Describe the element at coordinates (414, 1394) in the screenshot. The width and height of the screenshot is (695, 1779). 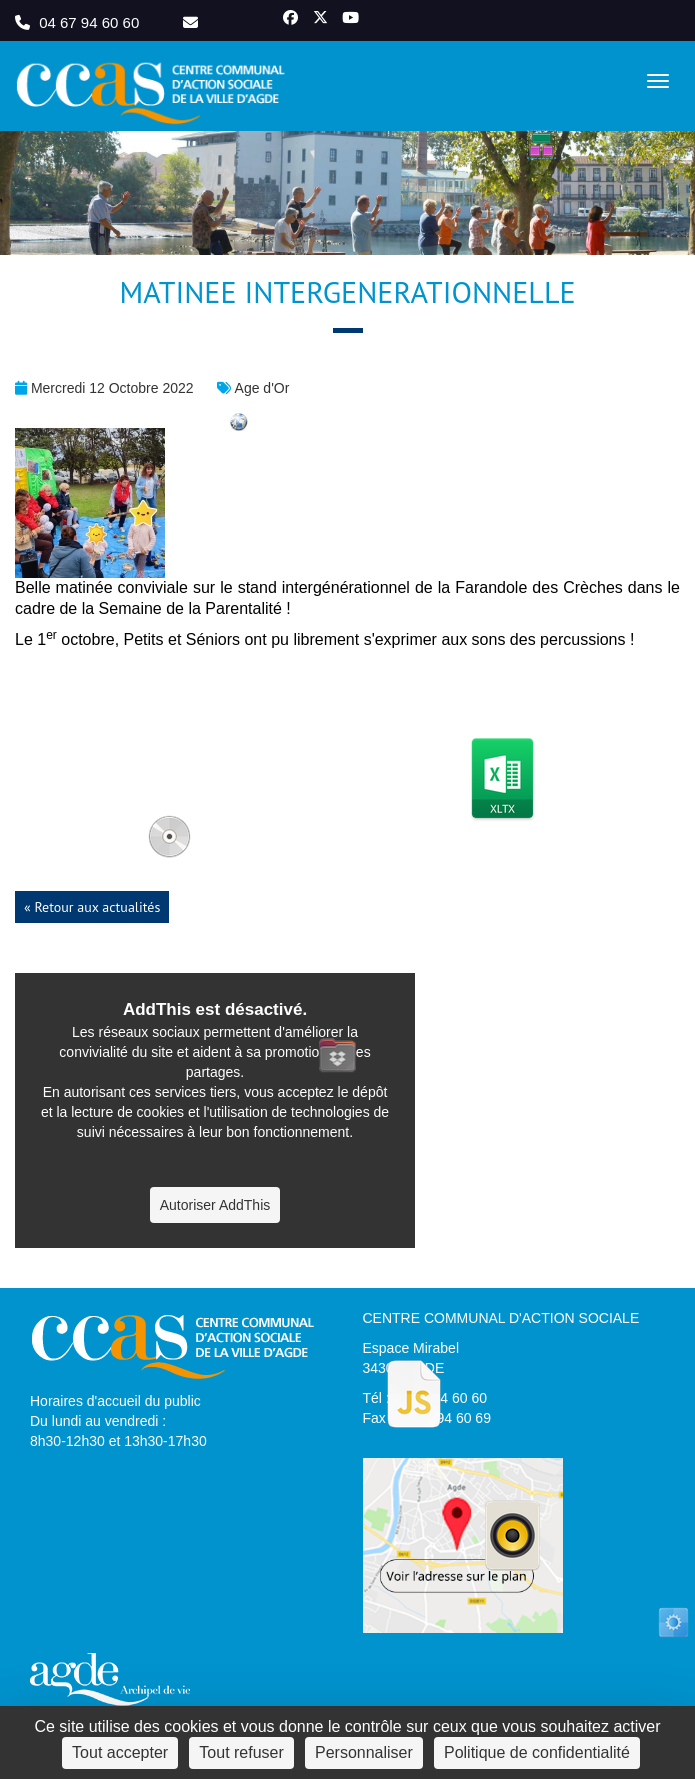
I see `javascript source code file` at that location.